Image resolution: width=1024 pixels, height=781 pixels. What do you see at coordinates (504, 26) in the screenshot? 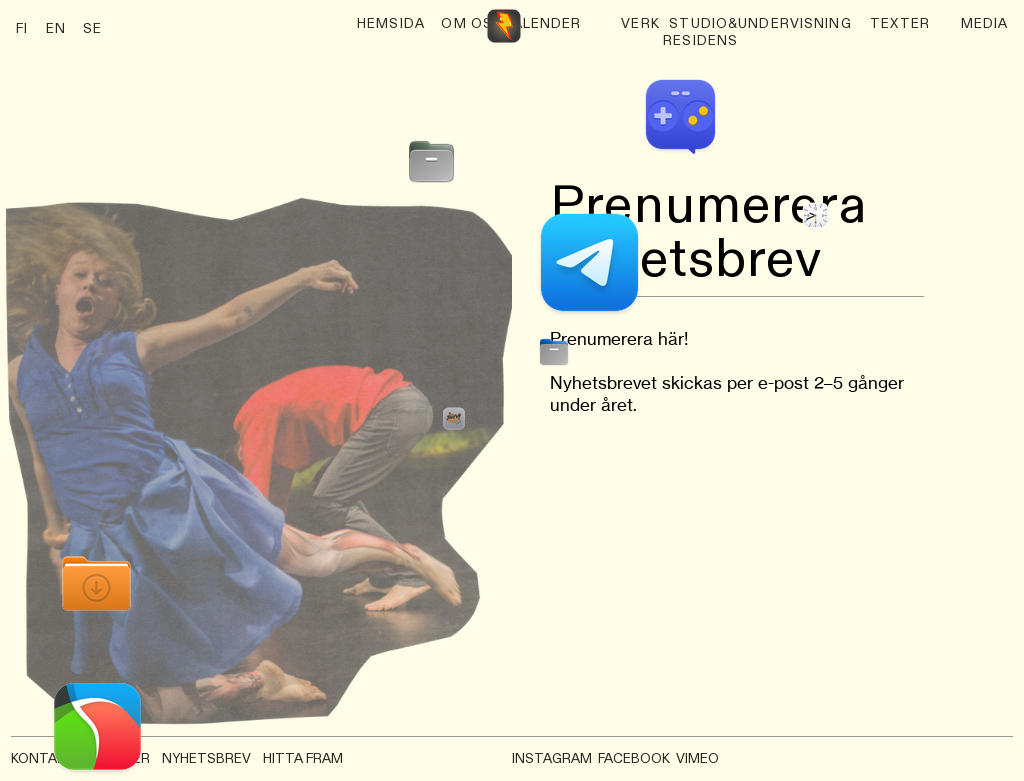
I see `launch rvgl racing game` at bounding box center [504, 26].